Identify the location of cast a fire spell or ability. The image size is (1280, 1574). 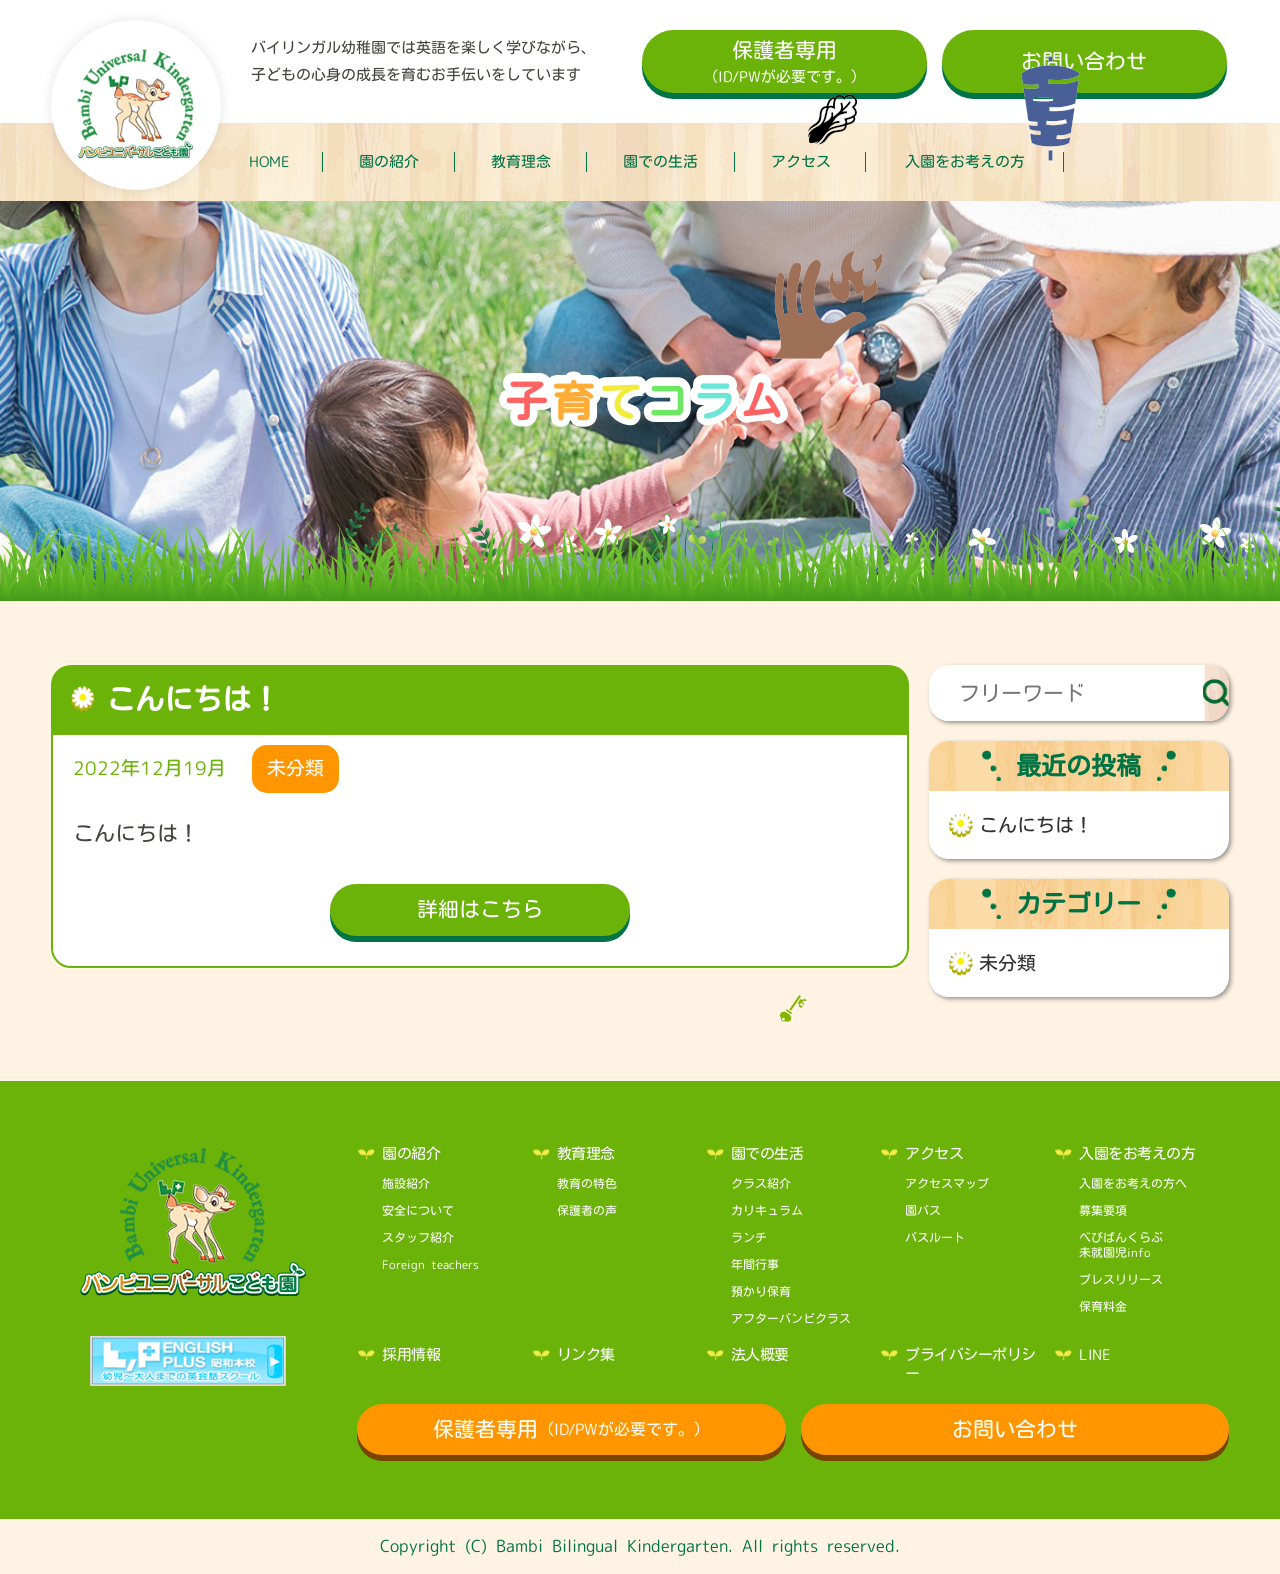
(828, 302).